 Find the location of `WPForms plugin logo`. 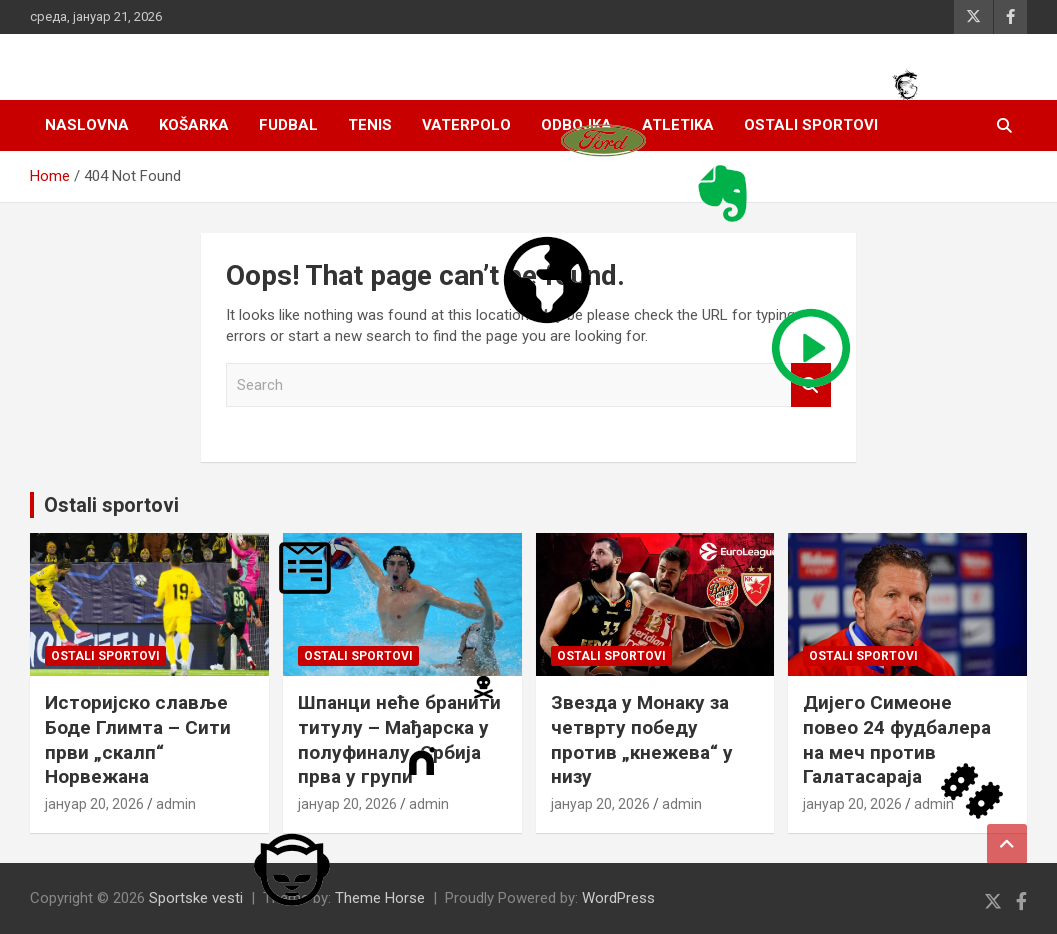

WPForms plugin logo is located at coordinates (305, 568).